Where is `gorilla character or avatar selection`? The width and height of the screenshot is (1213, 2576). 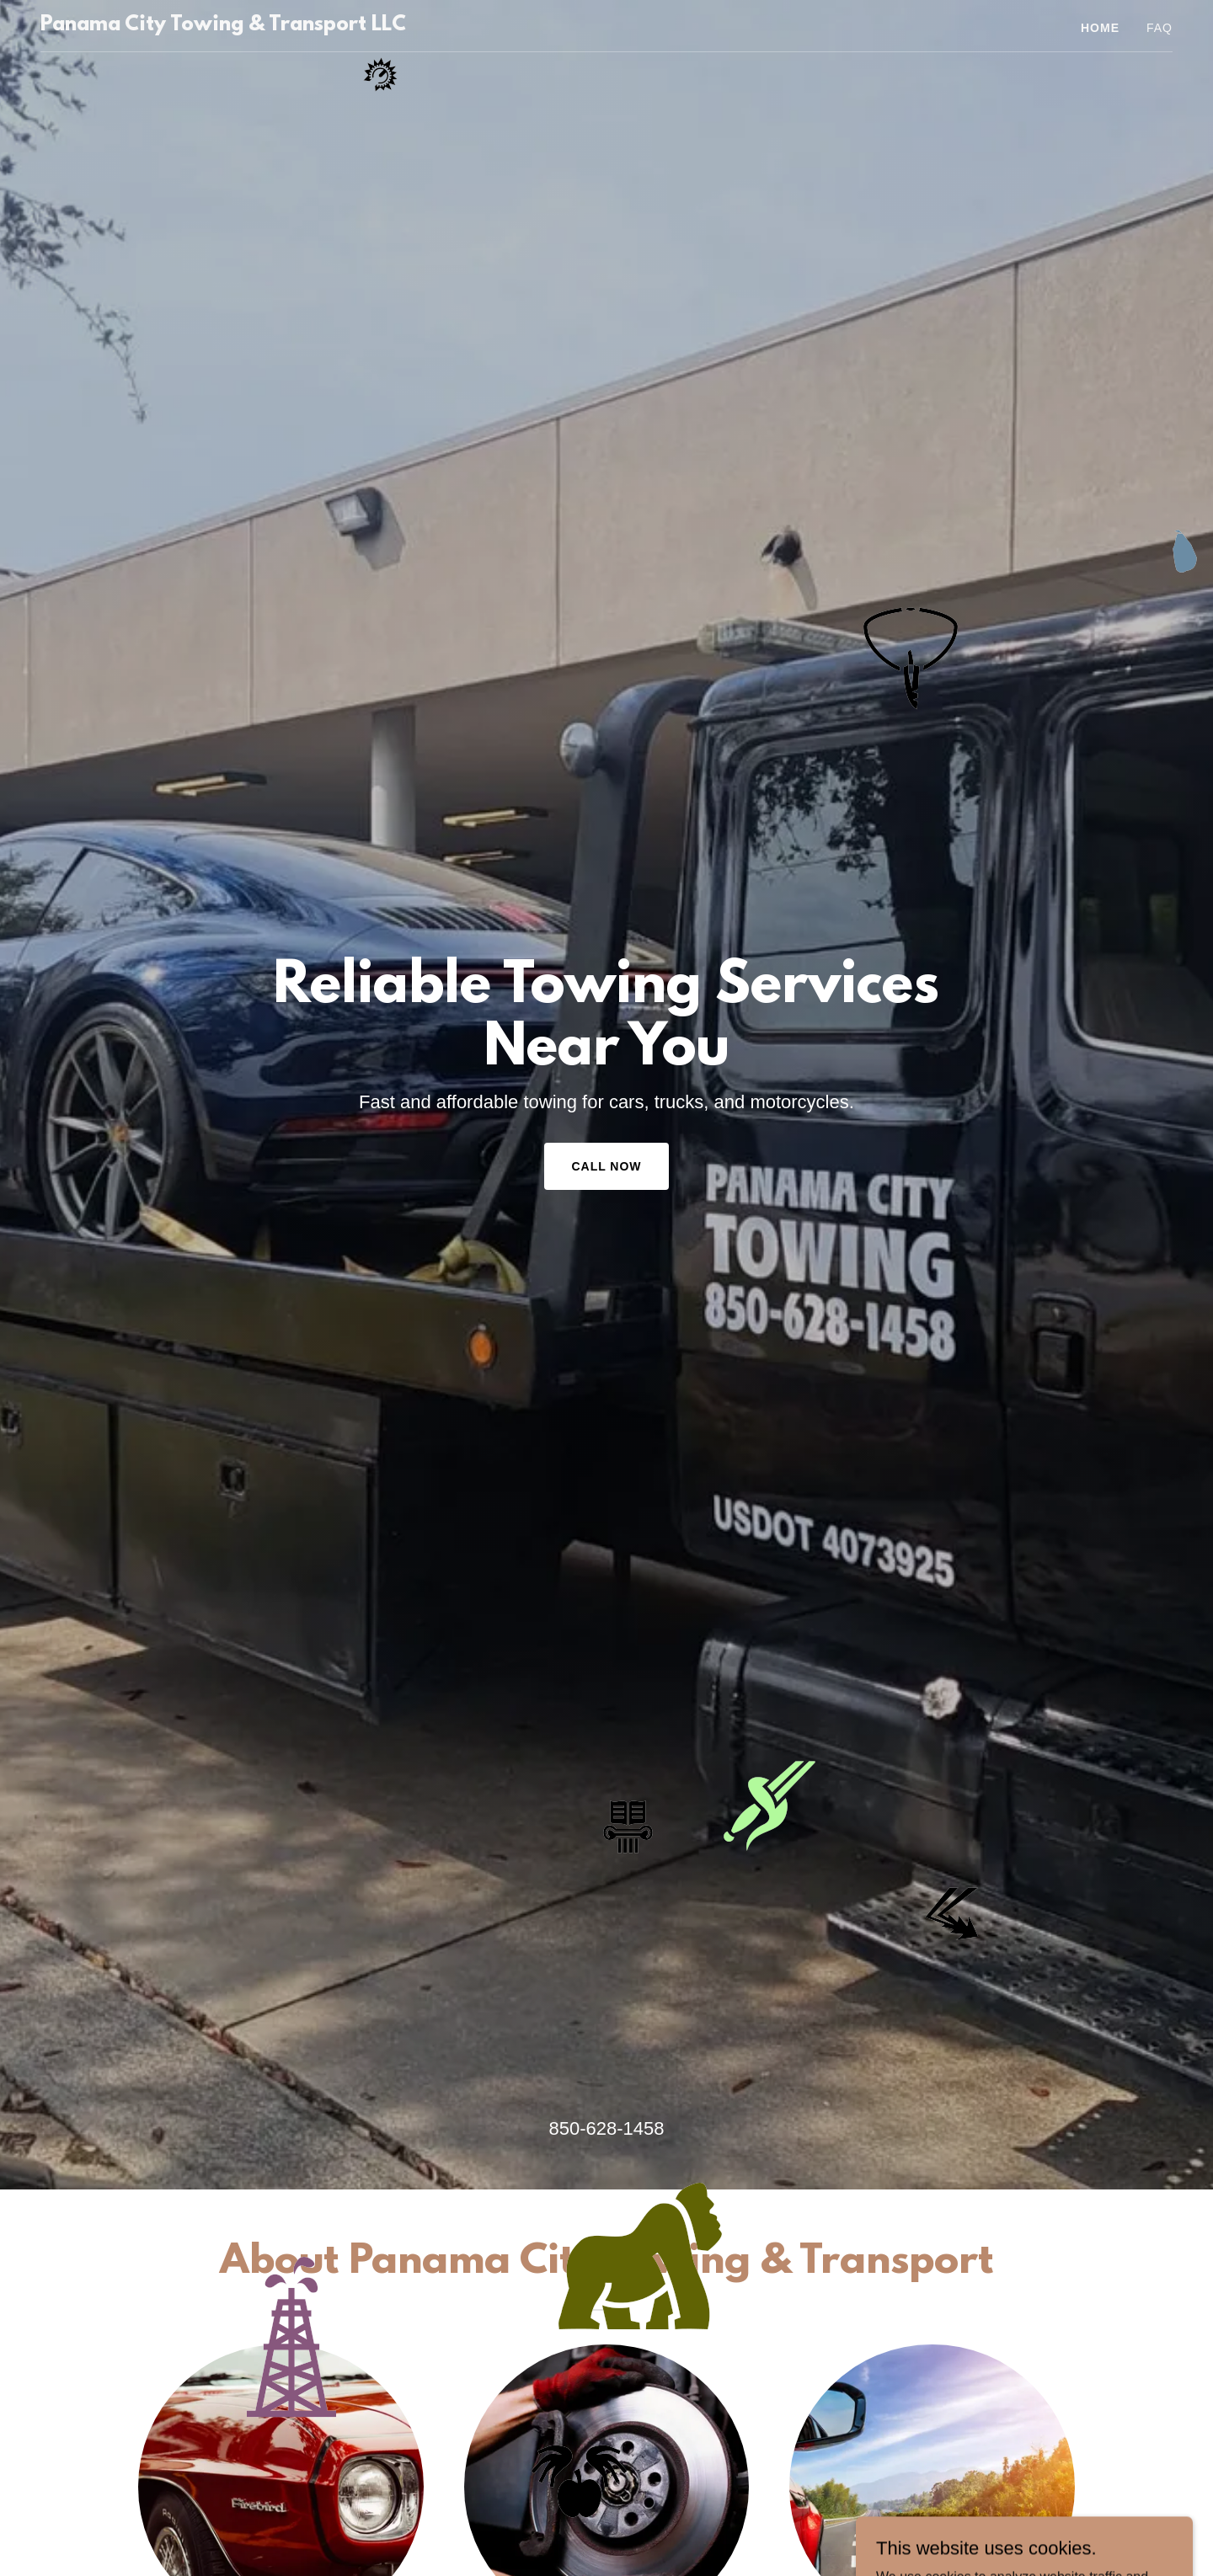
gorilla character or avatar selection is located at coordinates (640, 2256).